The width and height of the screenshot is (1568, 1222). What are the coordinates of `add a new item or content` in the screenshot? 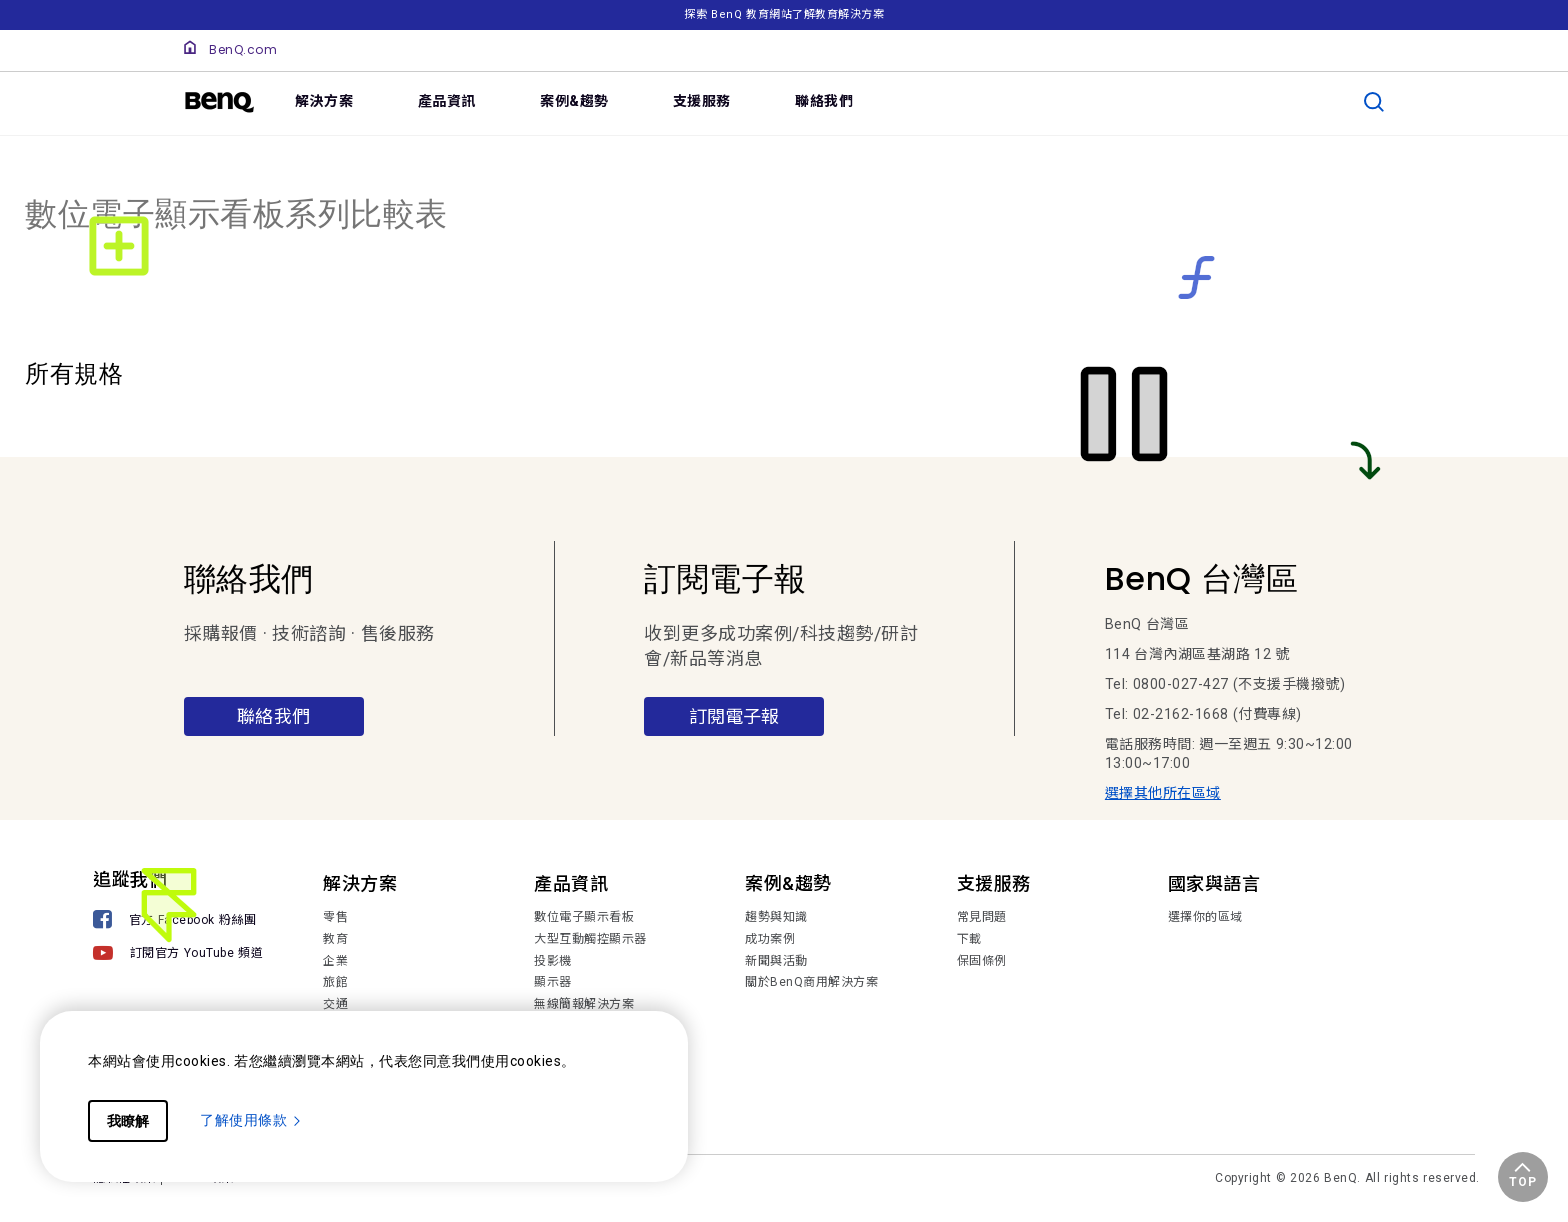 It's located at (119, 246).